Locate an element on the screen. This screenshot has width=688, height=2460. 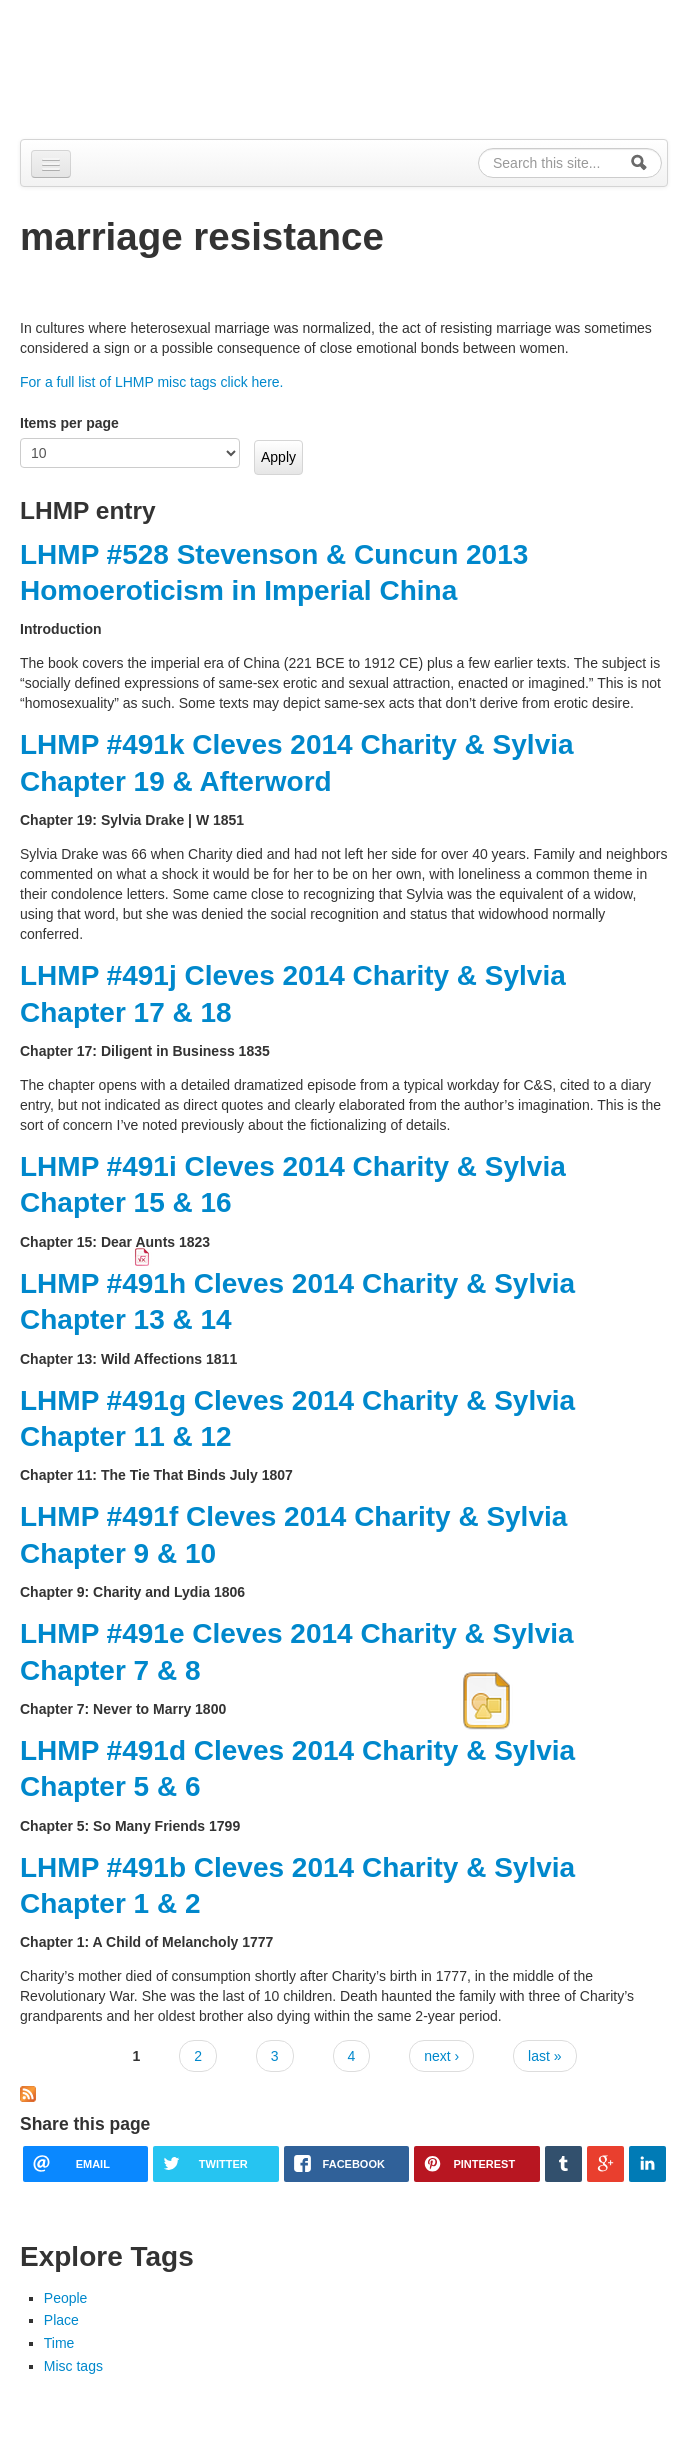
open an opendocument graphics file is located at coordinates (486, 1700).